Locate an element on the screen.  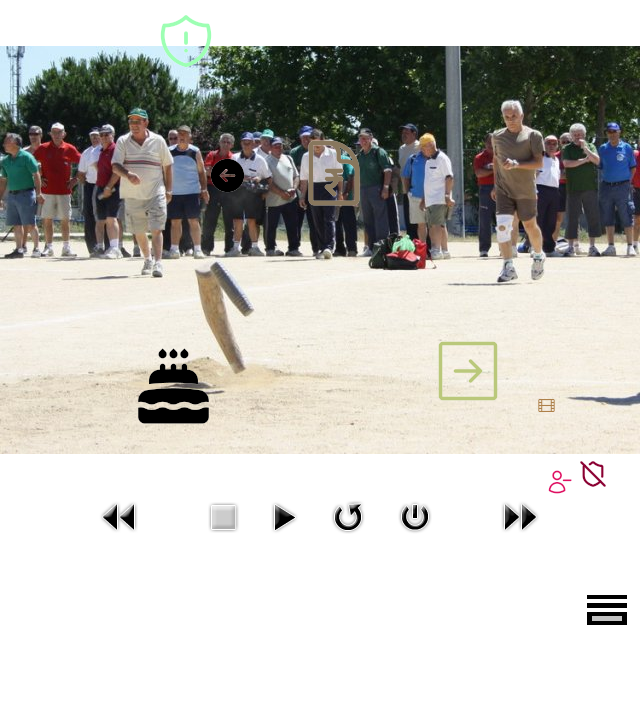
split view horizontally is located at coordinates (607, 610).